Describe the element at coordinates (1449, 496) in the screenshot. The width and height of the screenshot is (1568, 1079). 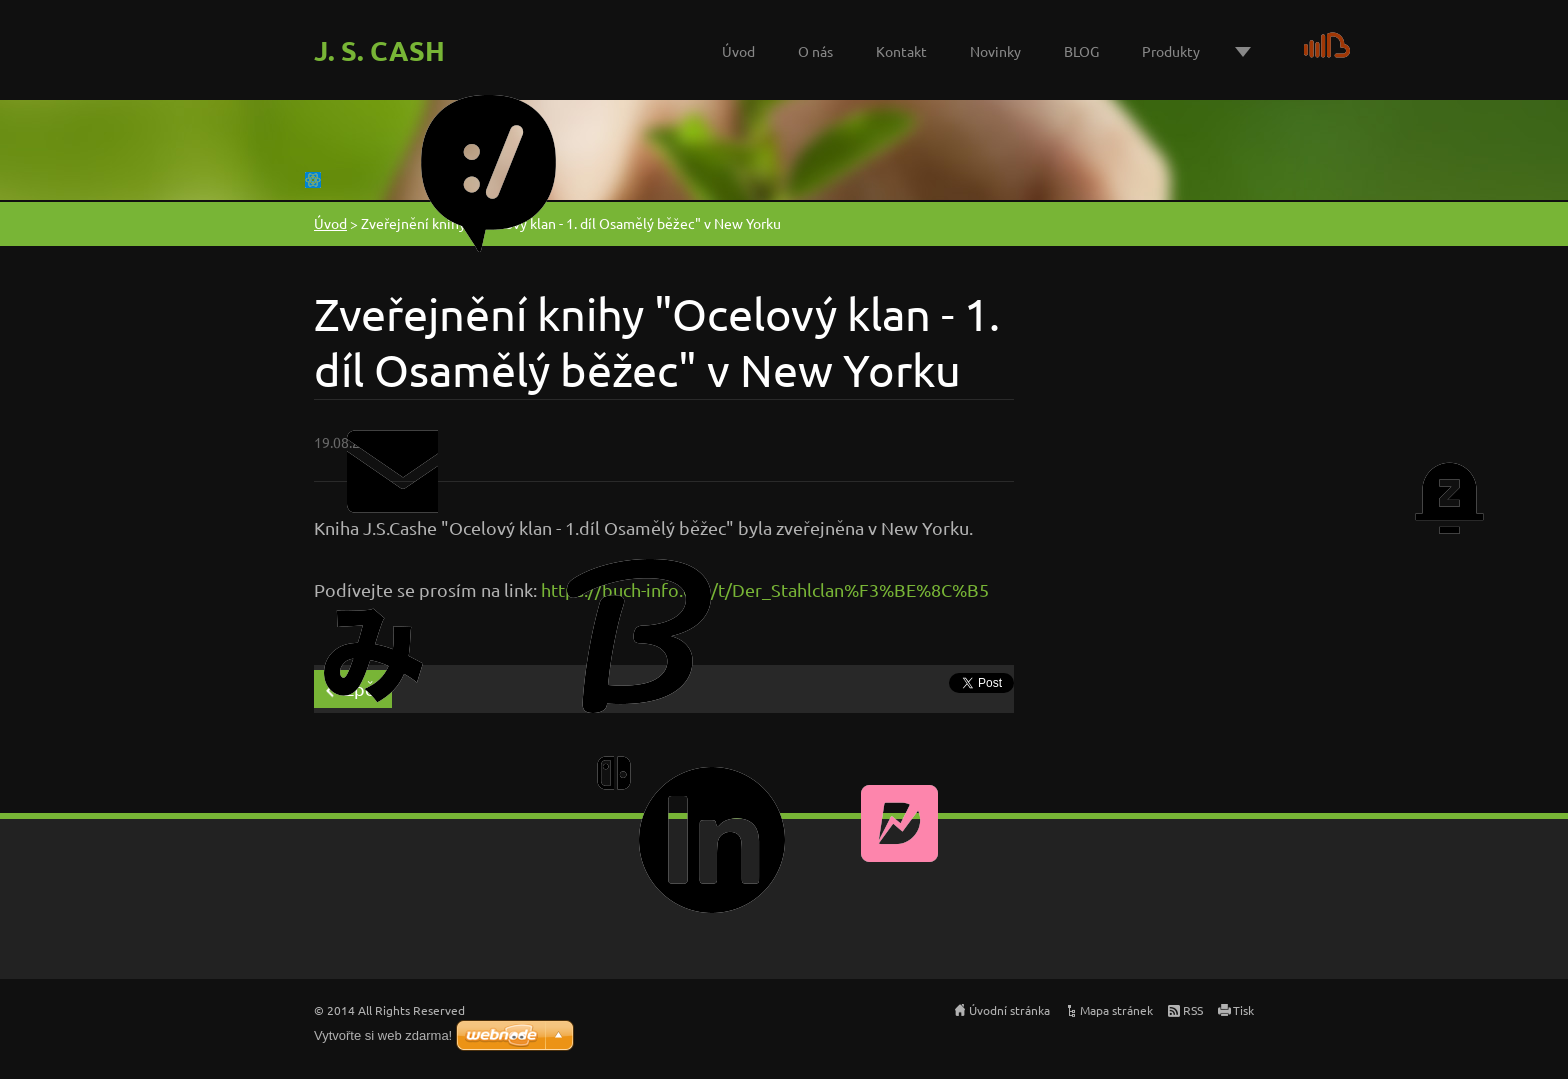
I see `snooze notifications temporarily` at that location.